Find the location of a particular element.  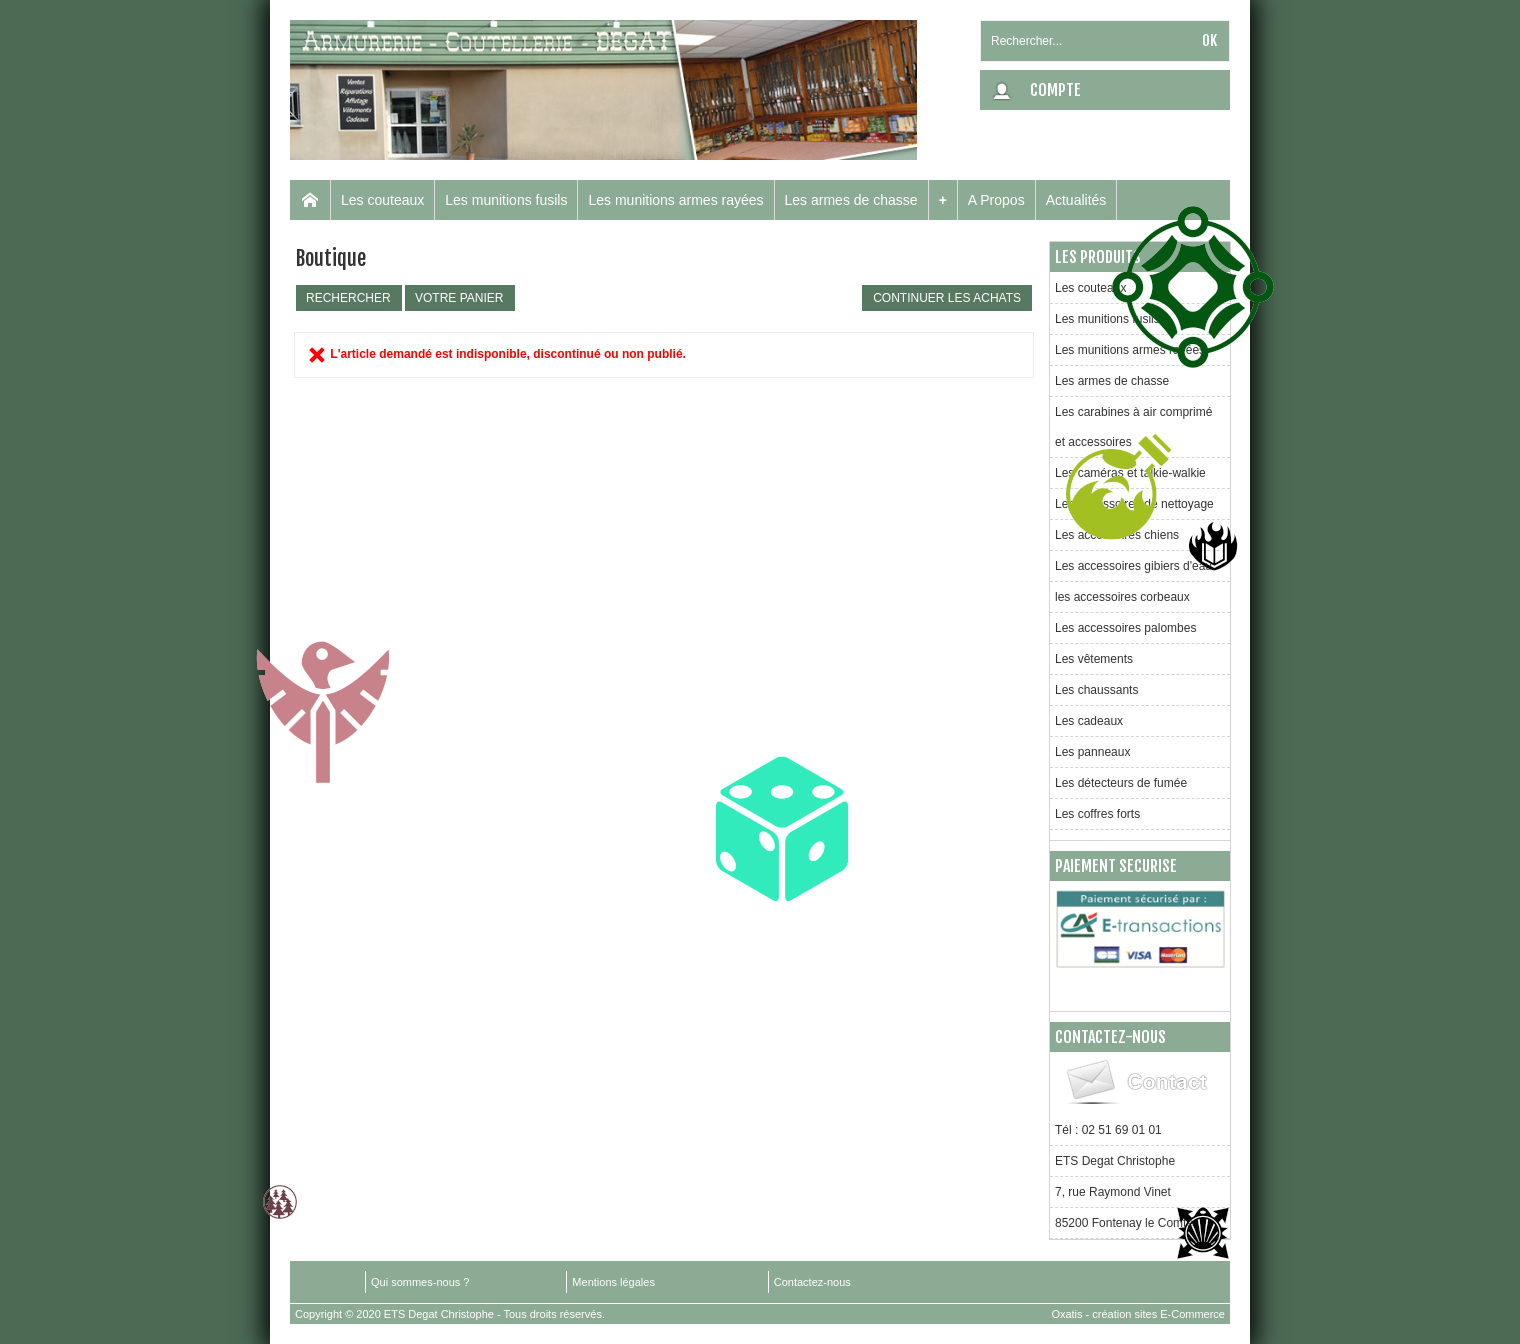

roll the dice or randomize is located at coordinates (782, 830).